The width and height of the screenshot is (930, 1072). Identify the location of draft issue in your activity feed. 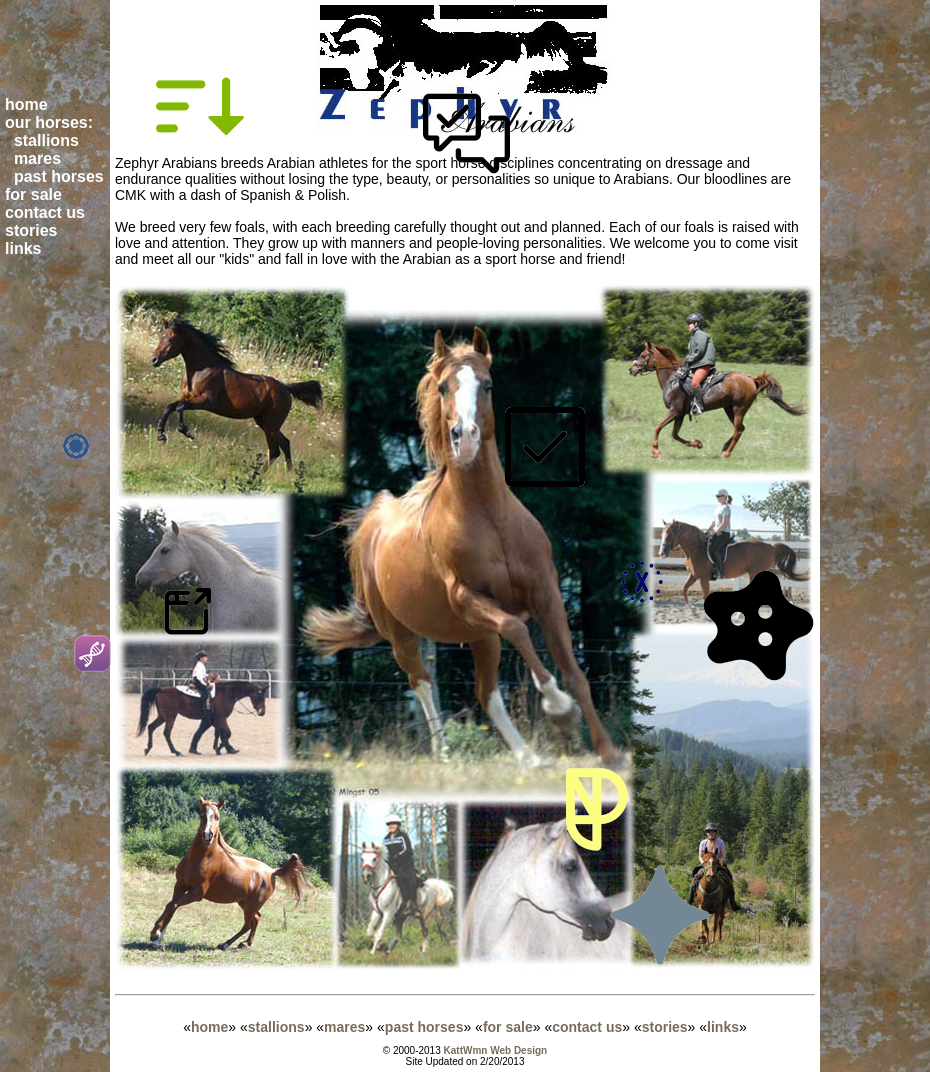
(76, 446).